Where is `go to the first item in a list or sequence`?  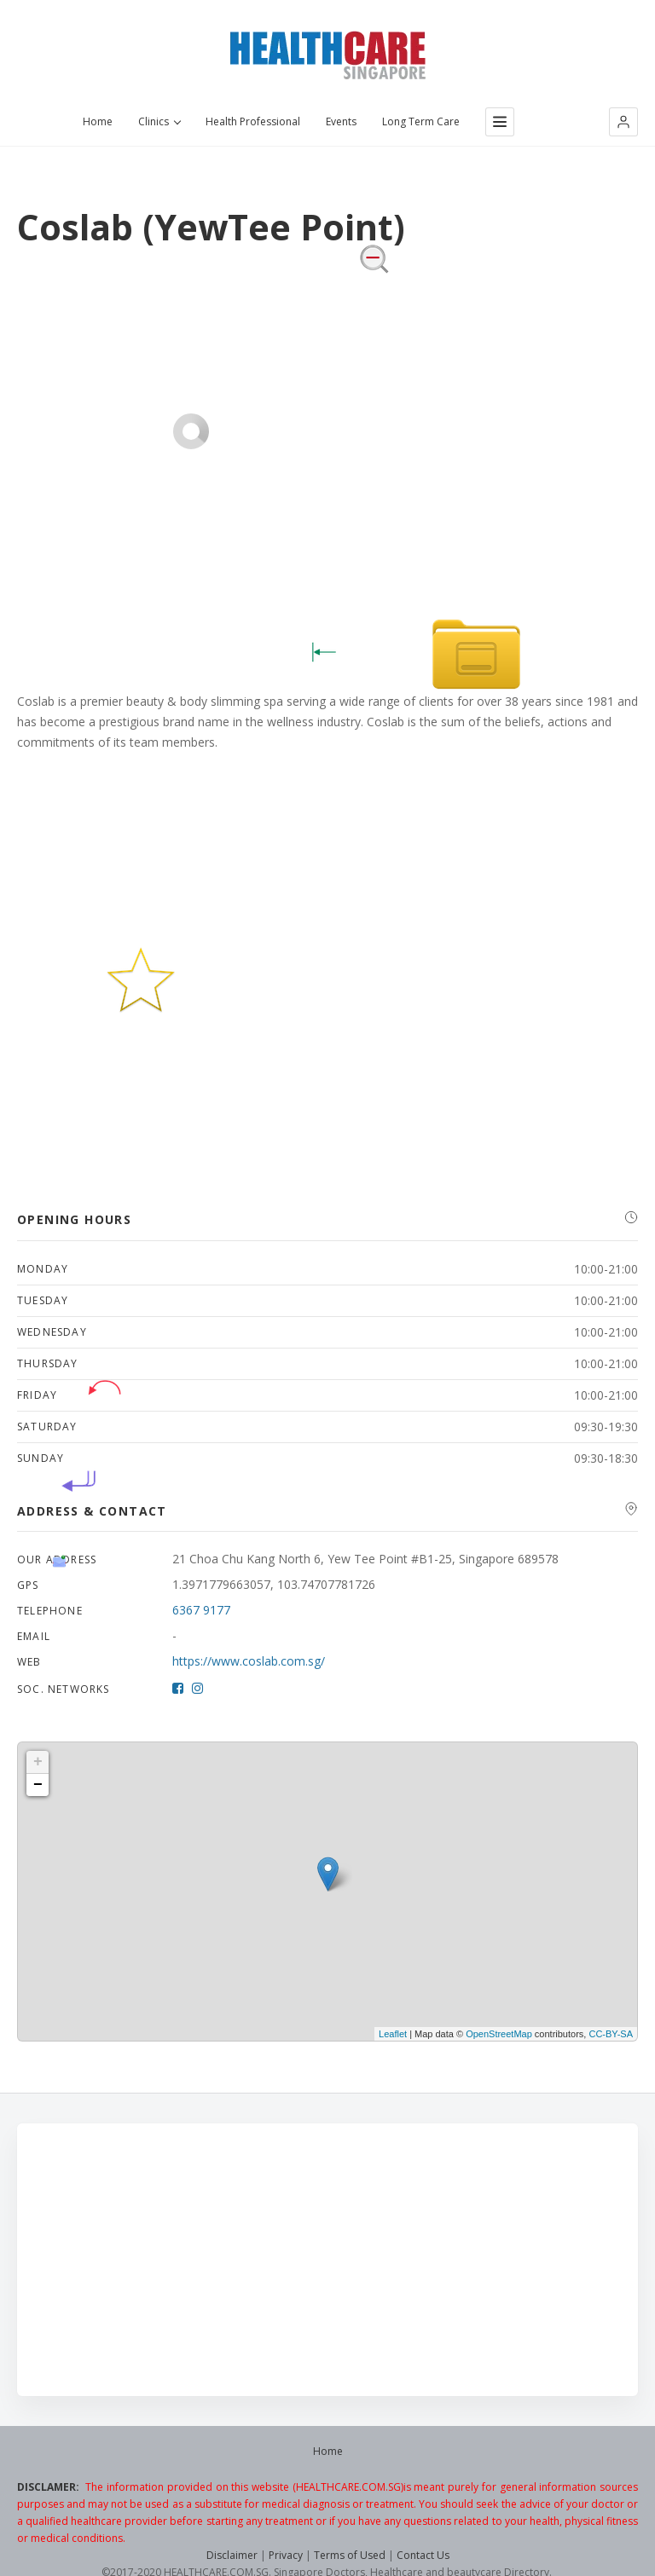 go to the first item in a list or sequence is located at coordinates (324, 652).